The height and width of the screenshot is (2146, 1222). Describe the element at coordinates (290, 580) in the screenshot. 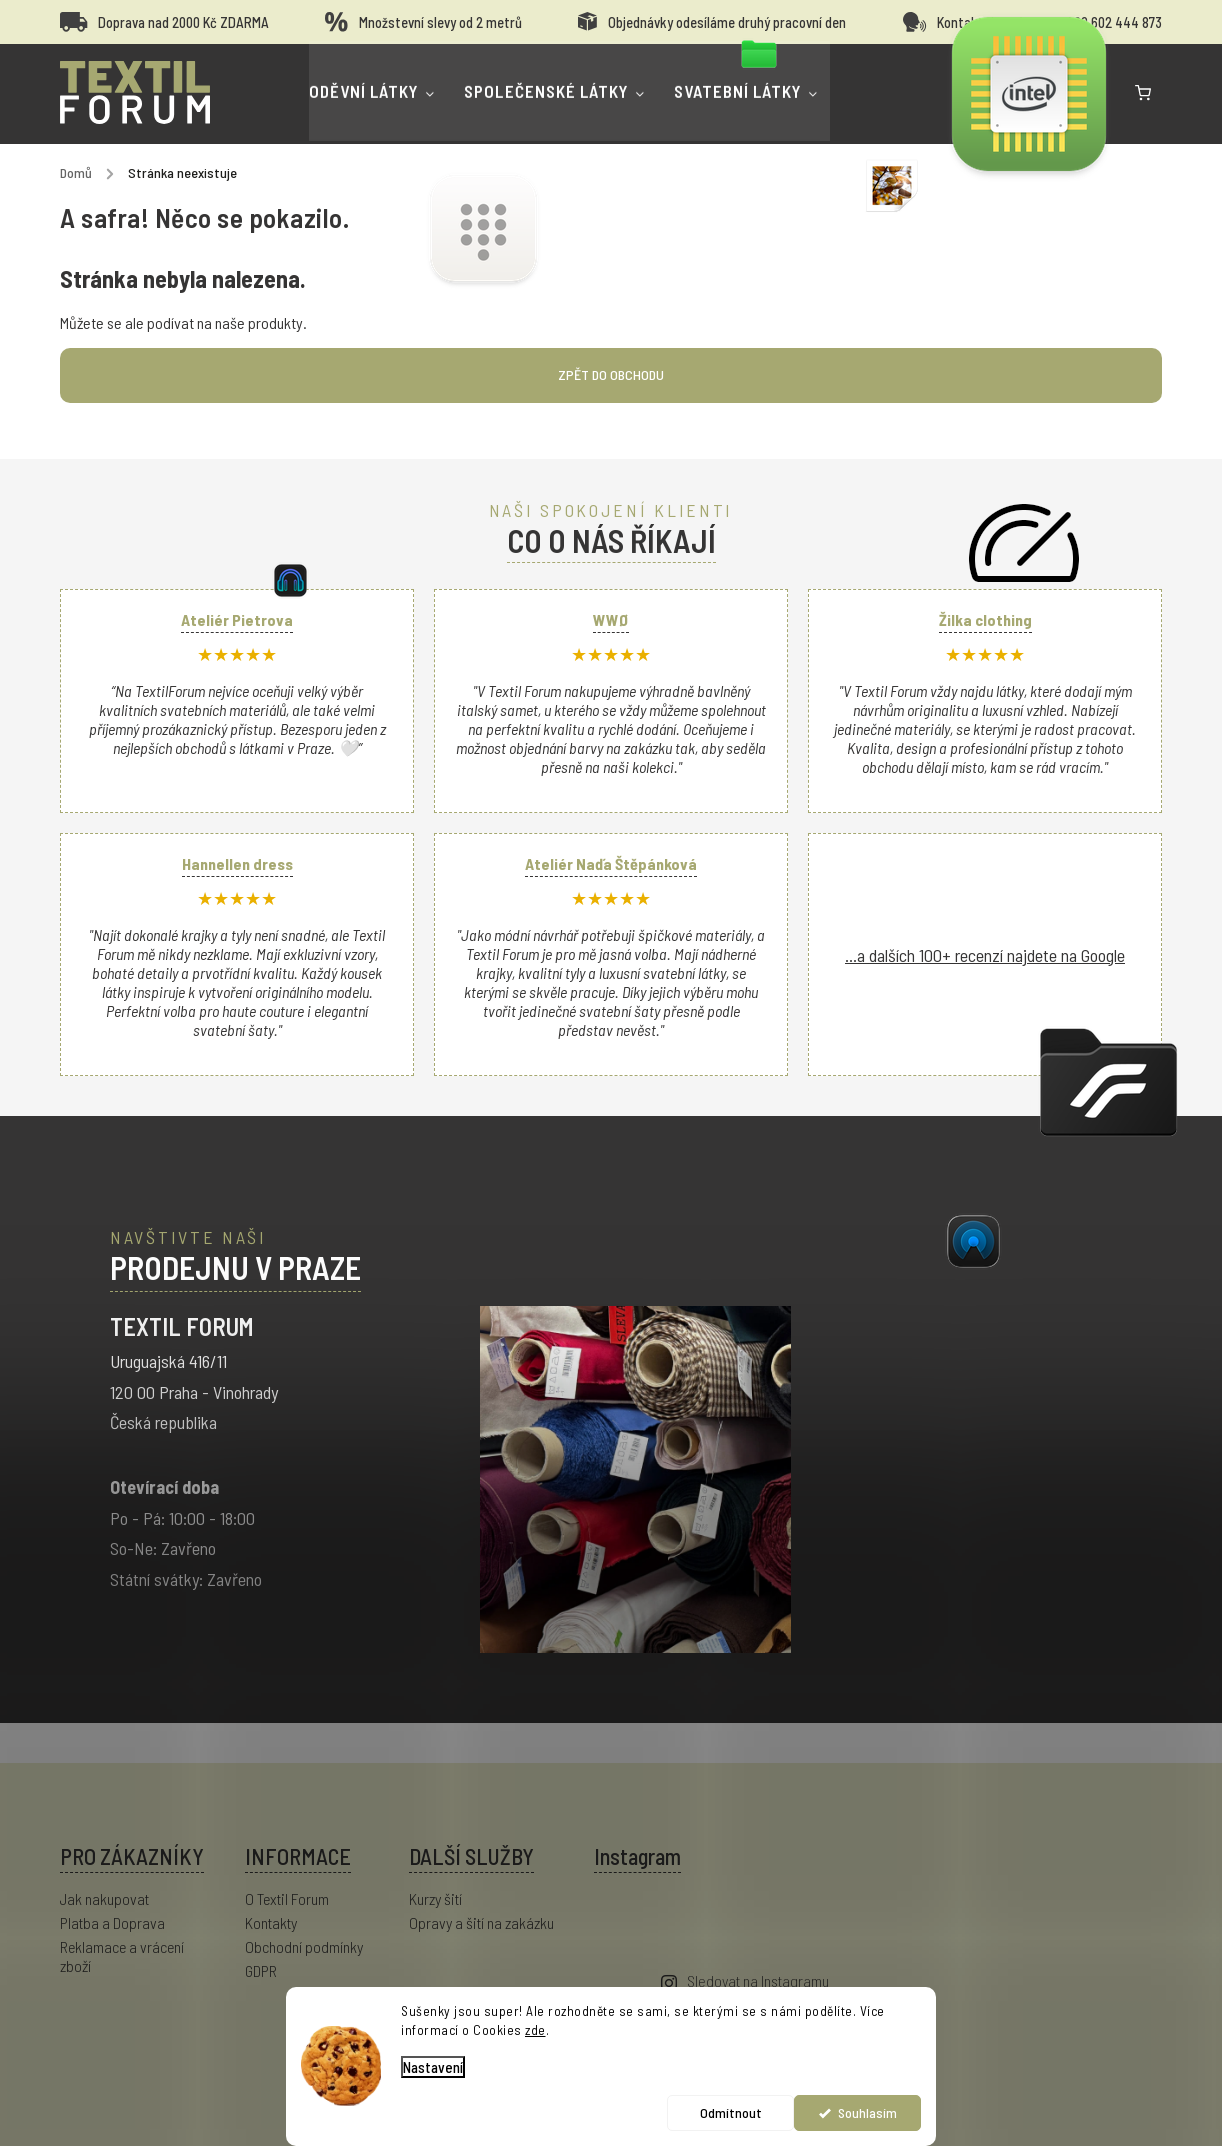

I see `open spotube music streaming app` at that location.